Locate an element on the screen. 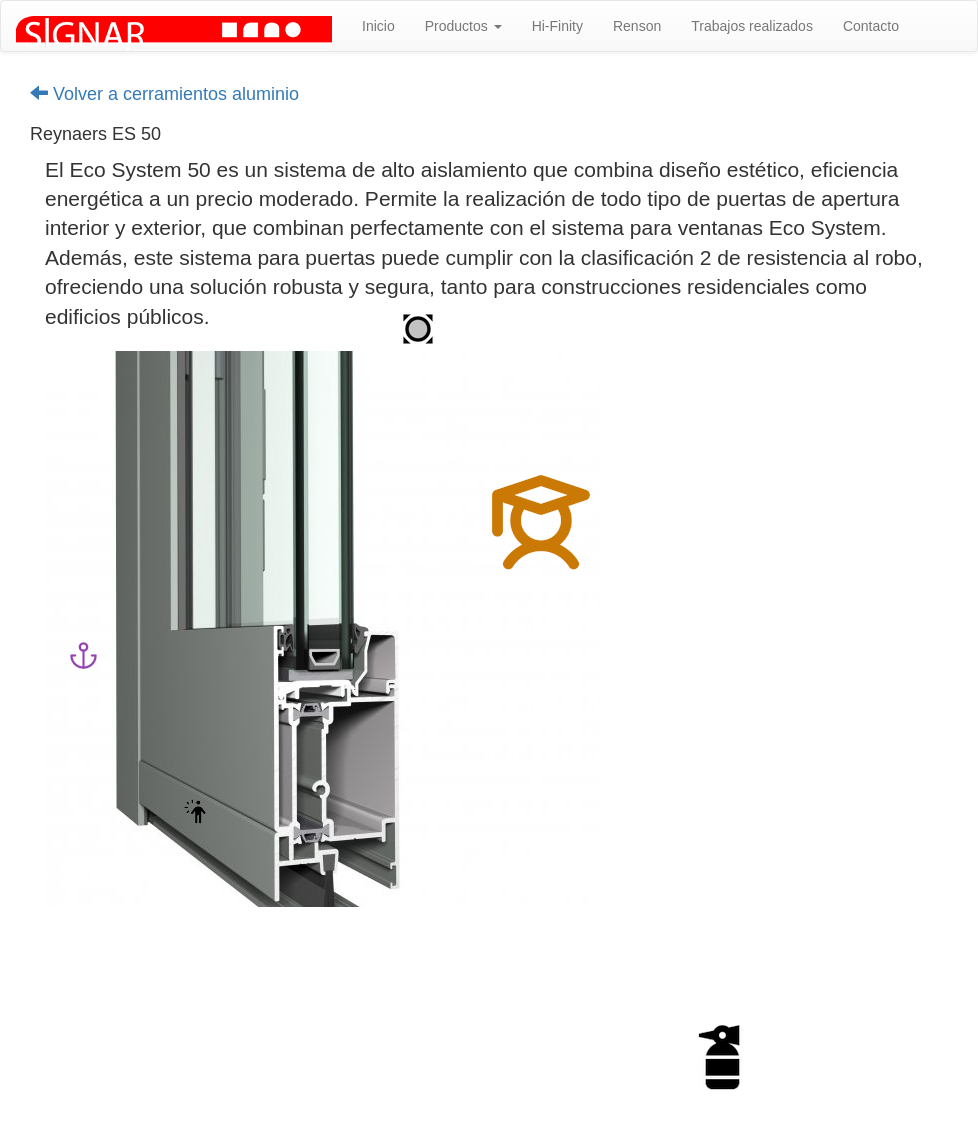  expand all items or content is located at coordinates (418, 329).